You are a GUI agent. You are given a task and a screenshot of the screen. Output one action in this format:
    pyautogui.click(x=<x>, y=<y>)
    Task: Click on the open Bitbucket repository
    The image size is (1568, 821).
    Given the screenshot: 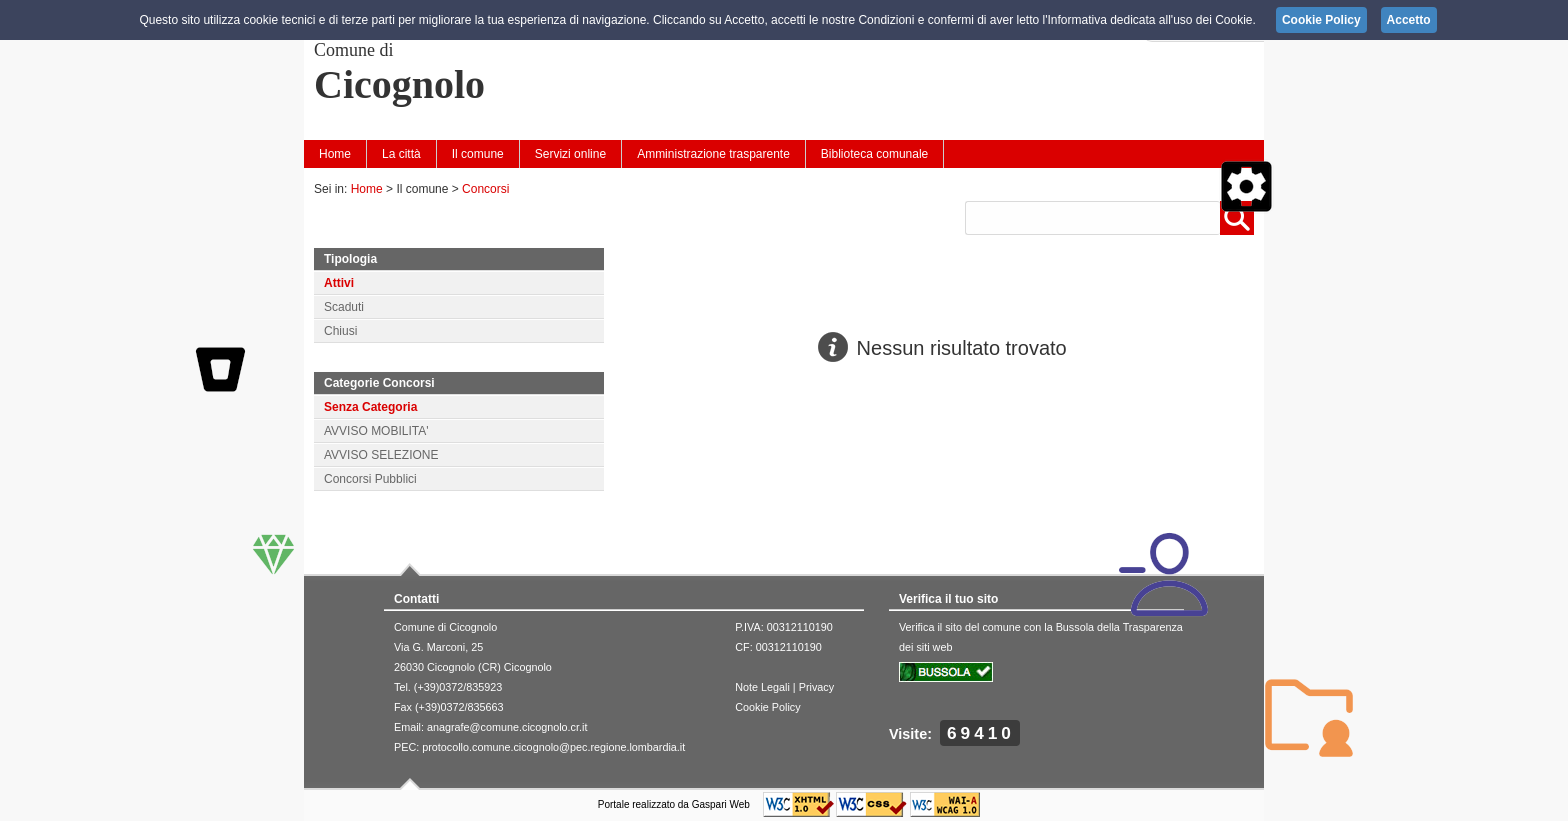 What is the action you would take?
    pyautogui.click(x=220, y=369)
    